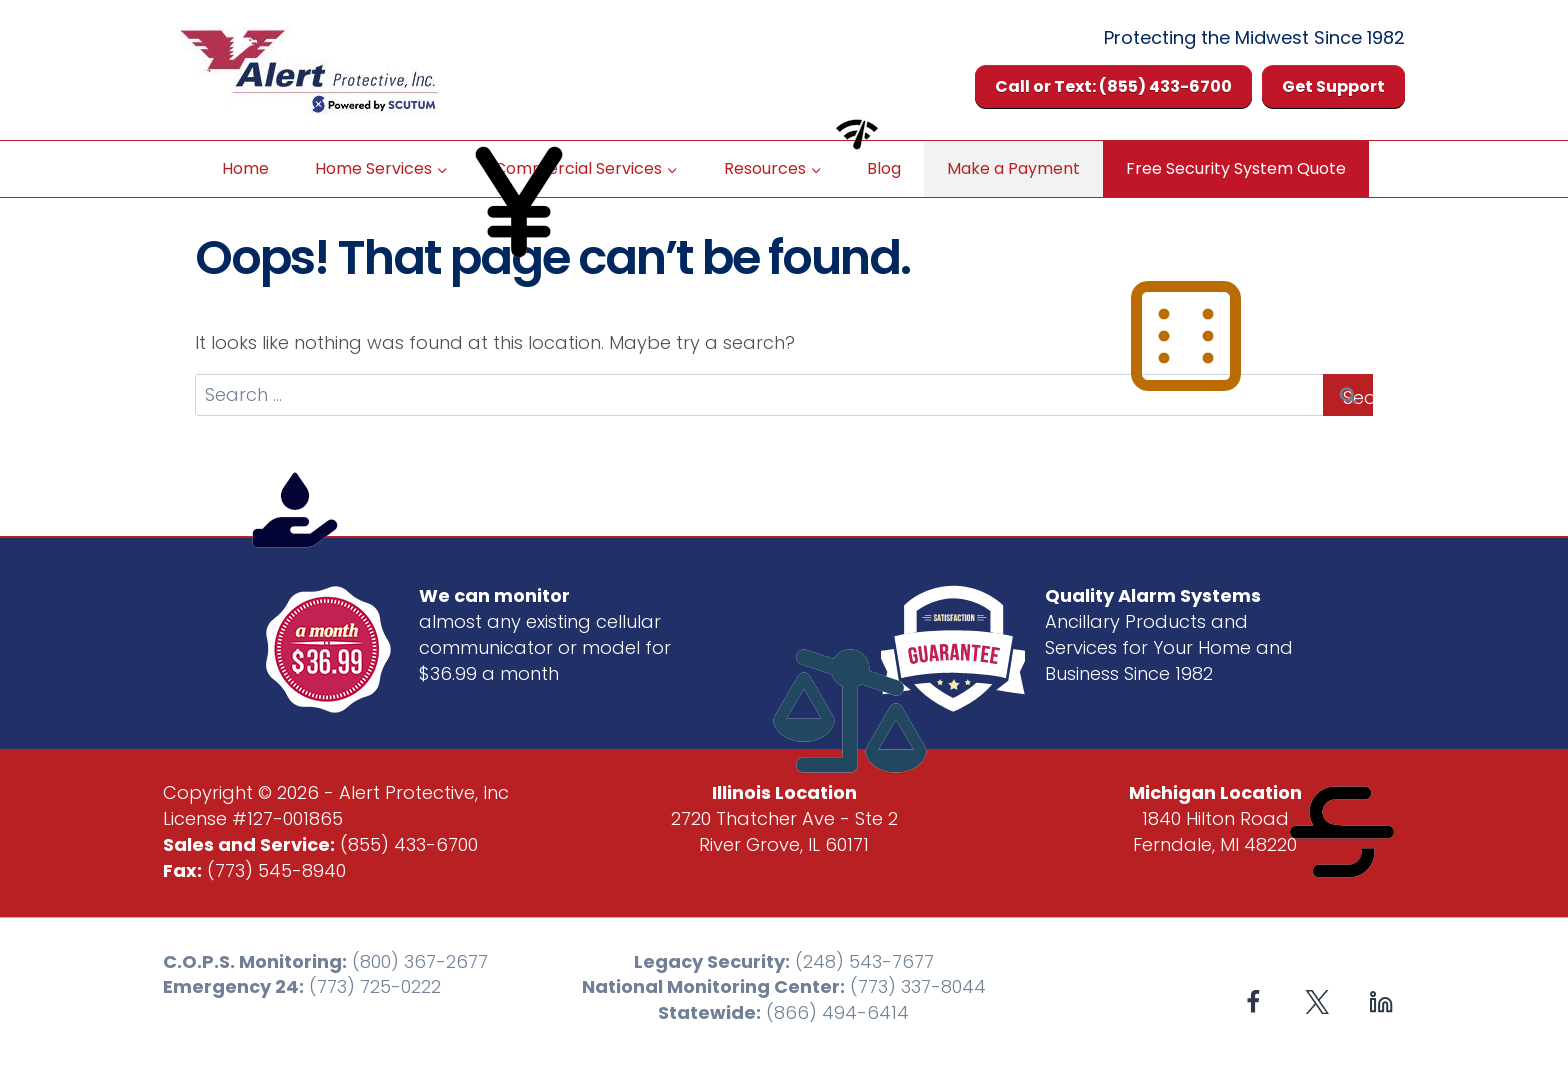  What do you see at coordinates (857, 134) in the screenshot?
I see `check network connection speed` at bounding box center [857, 134].